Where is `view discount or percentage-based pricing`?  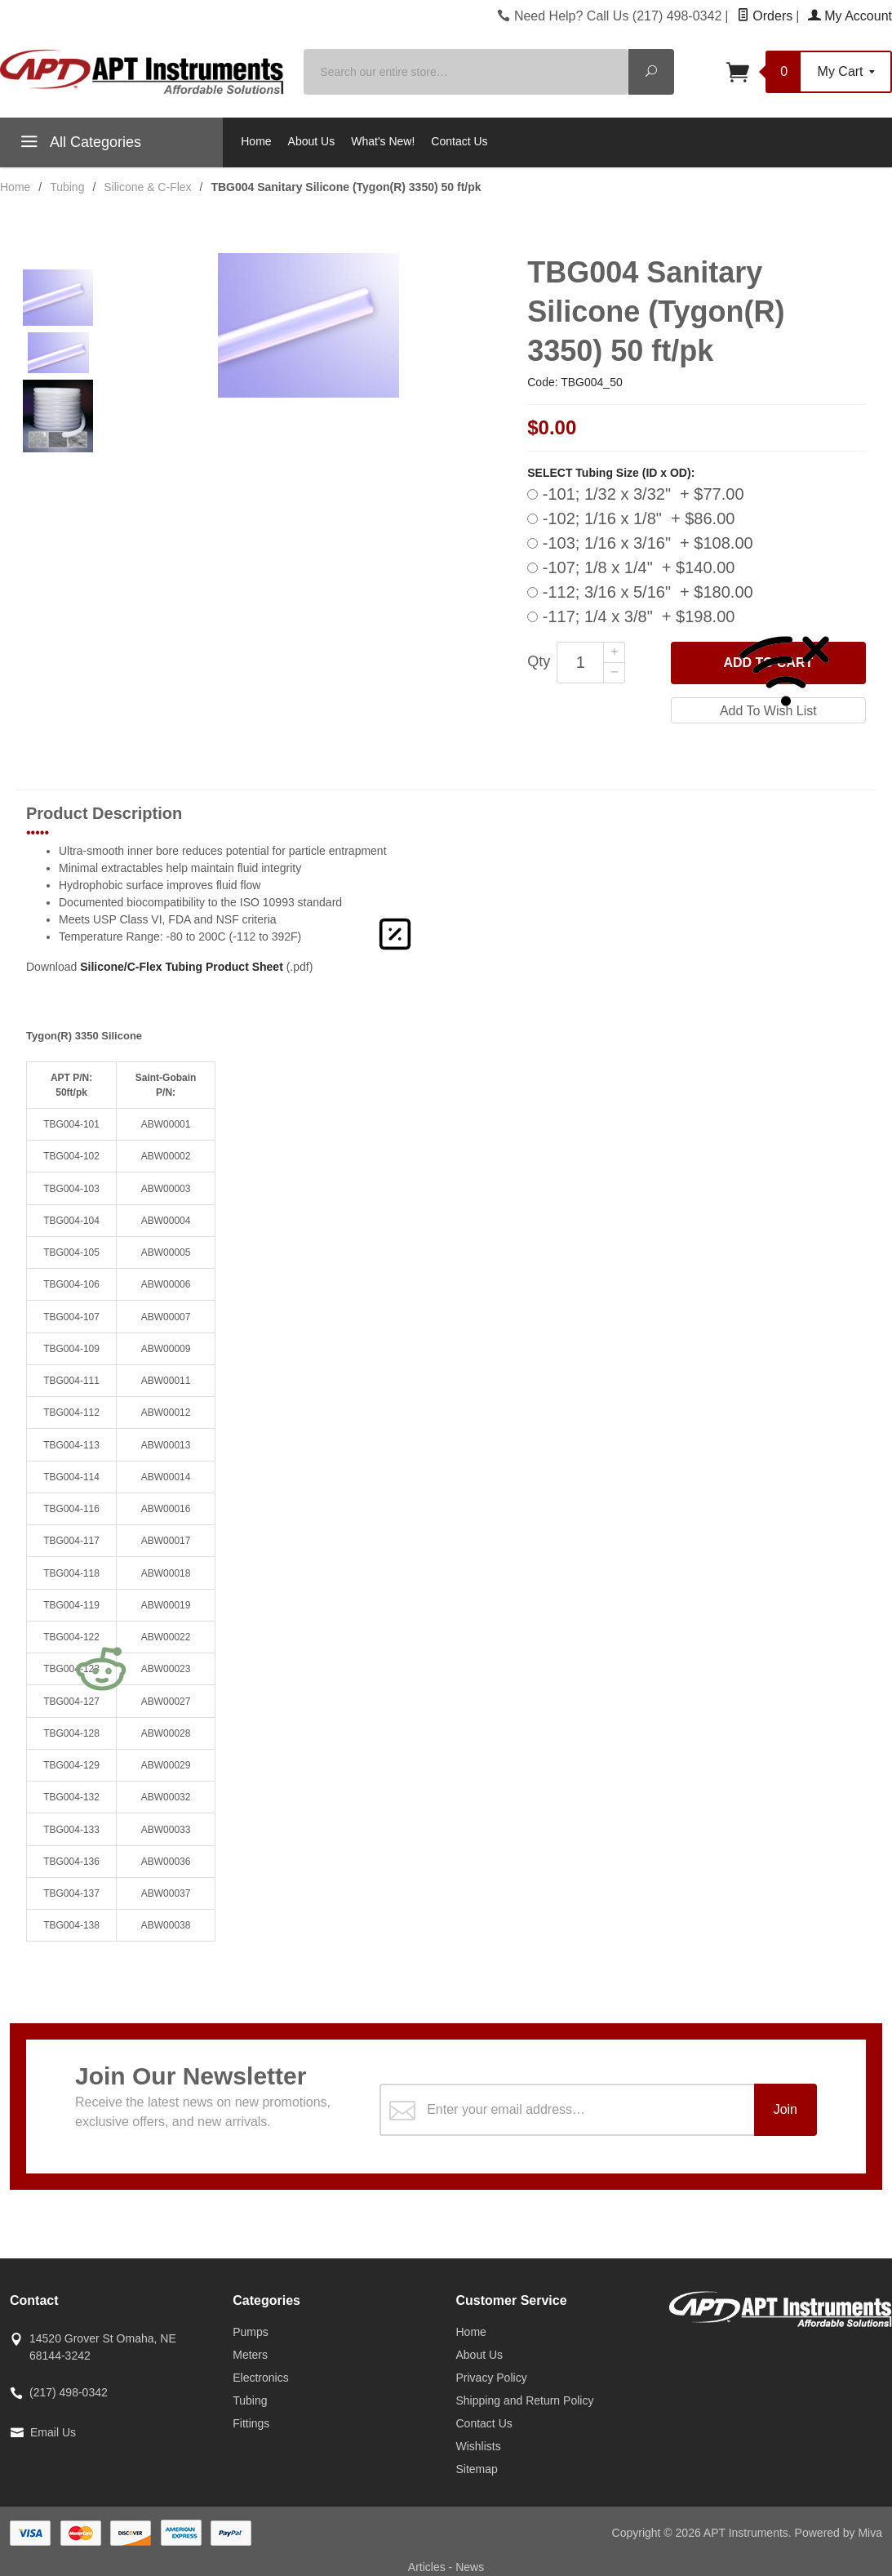
view discount or percentage-based pricing is located at coordinates (395, 934).